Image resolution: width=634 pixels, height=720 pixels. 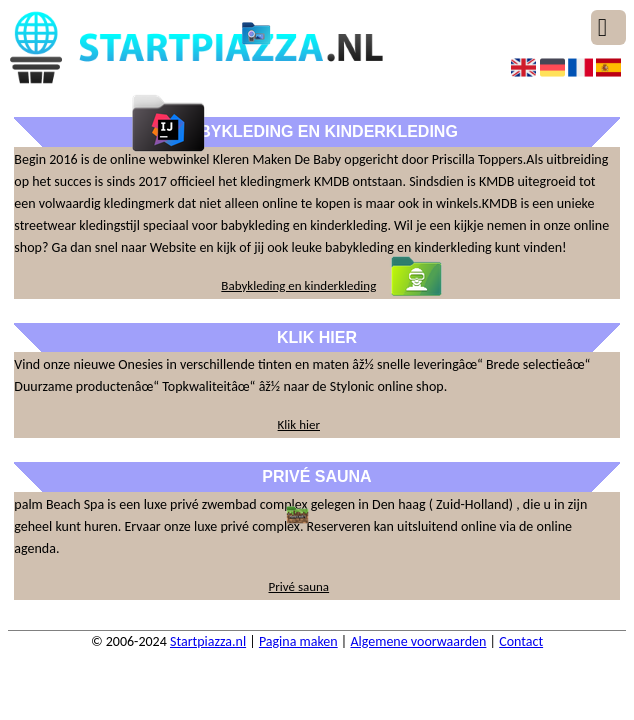 What do you see at coordinates (256, 34) in the screenshot?
I see `open video recordings folder` at bounding box center [256, 34].